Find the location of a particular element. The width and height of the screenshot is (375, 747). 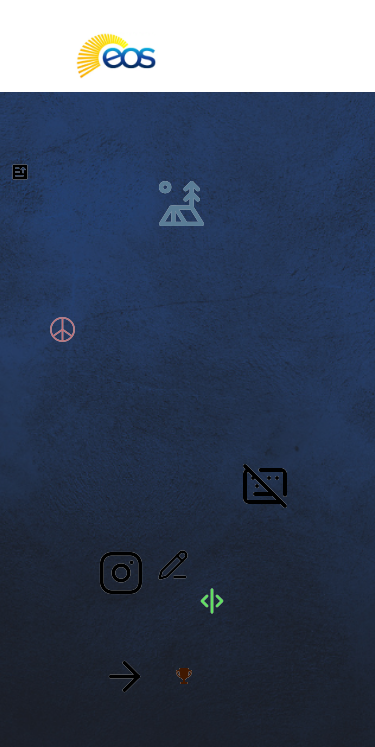

drag to resize adjacent panels horizontally is located at coordinates (212, 601).